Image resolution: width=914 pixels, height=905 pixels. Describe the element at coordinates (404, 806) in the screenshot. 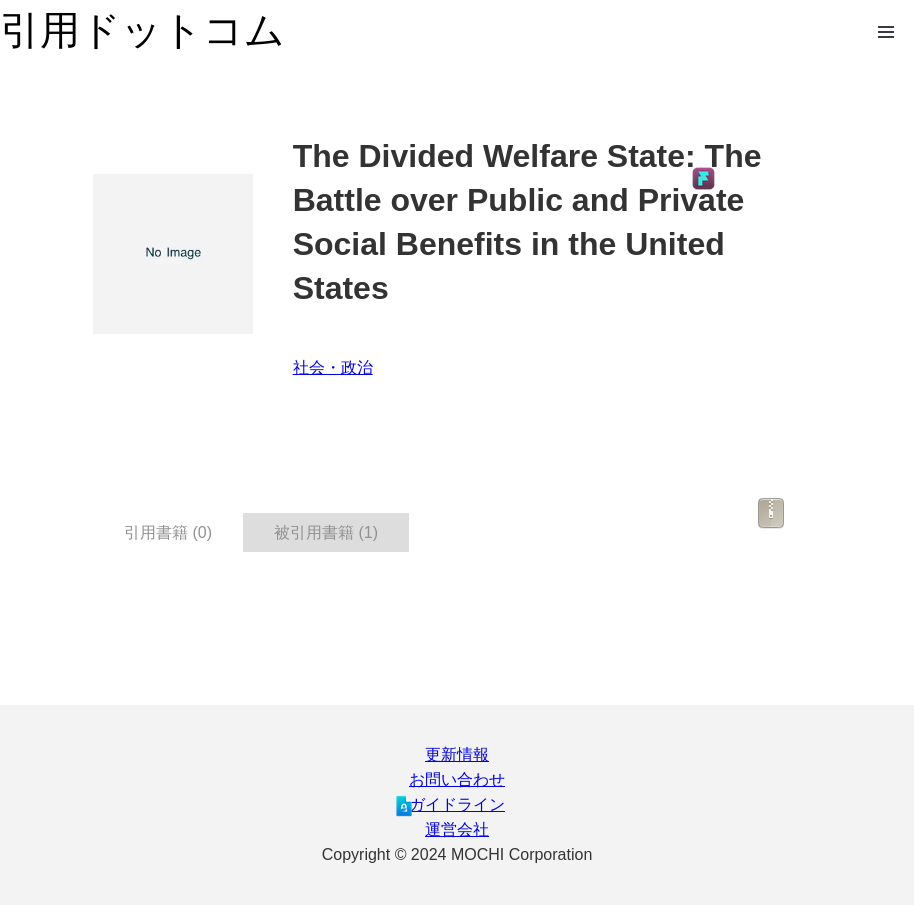

I see `a PGP-encrypted file` at that location.